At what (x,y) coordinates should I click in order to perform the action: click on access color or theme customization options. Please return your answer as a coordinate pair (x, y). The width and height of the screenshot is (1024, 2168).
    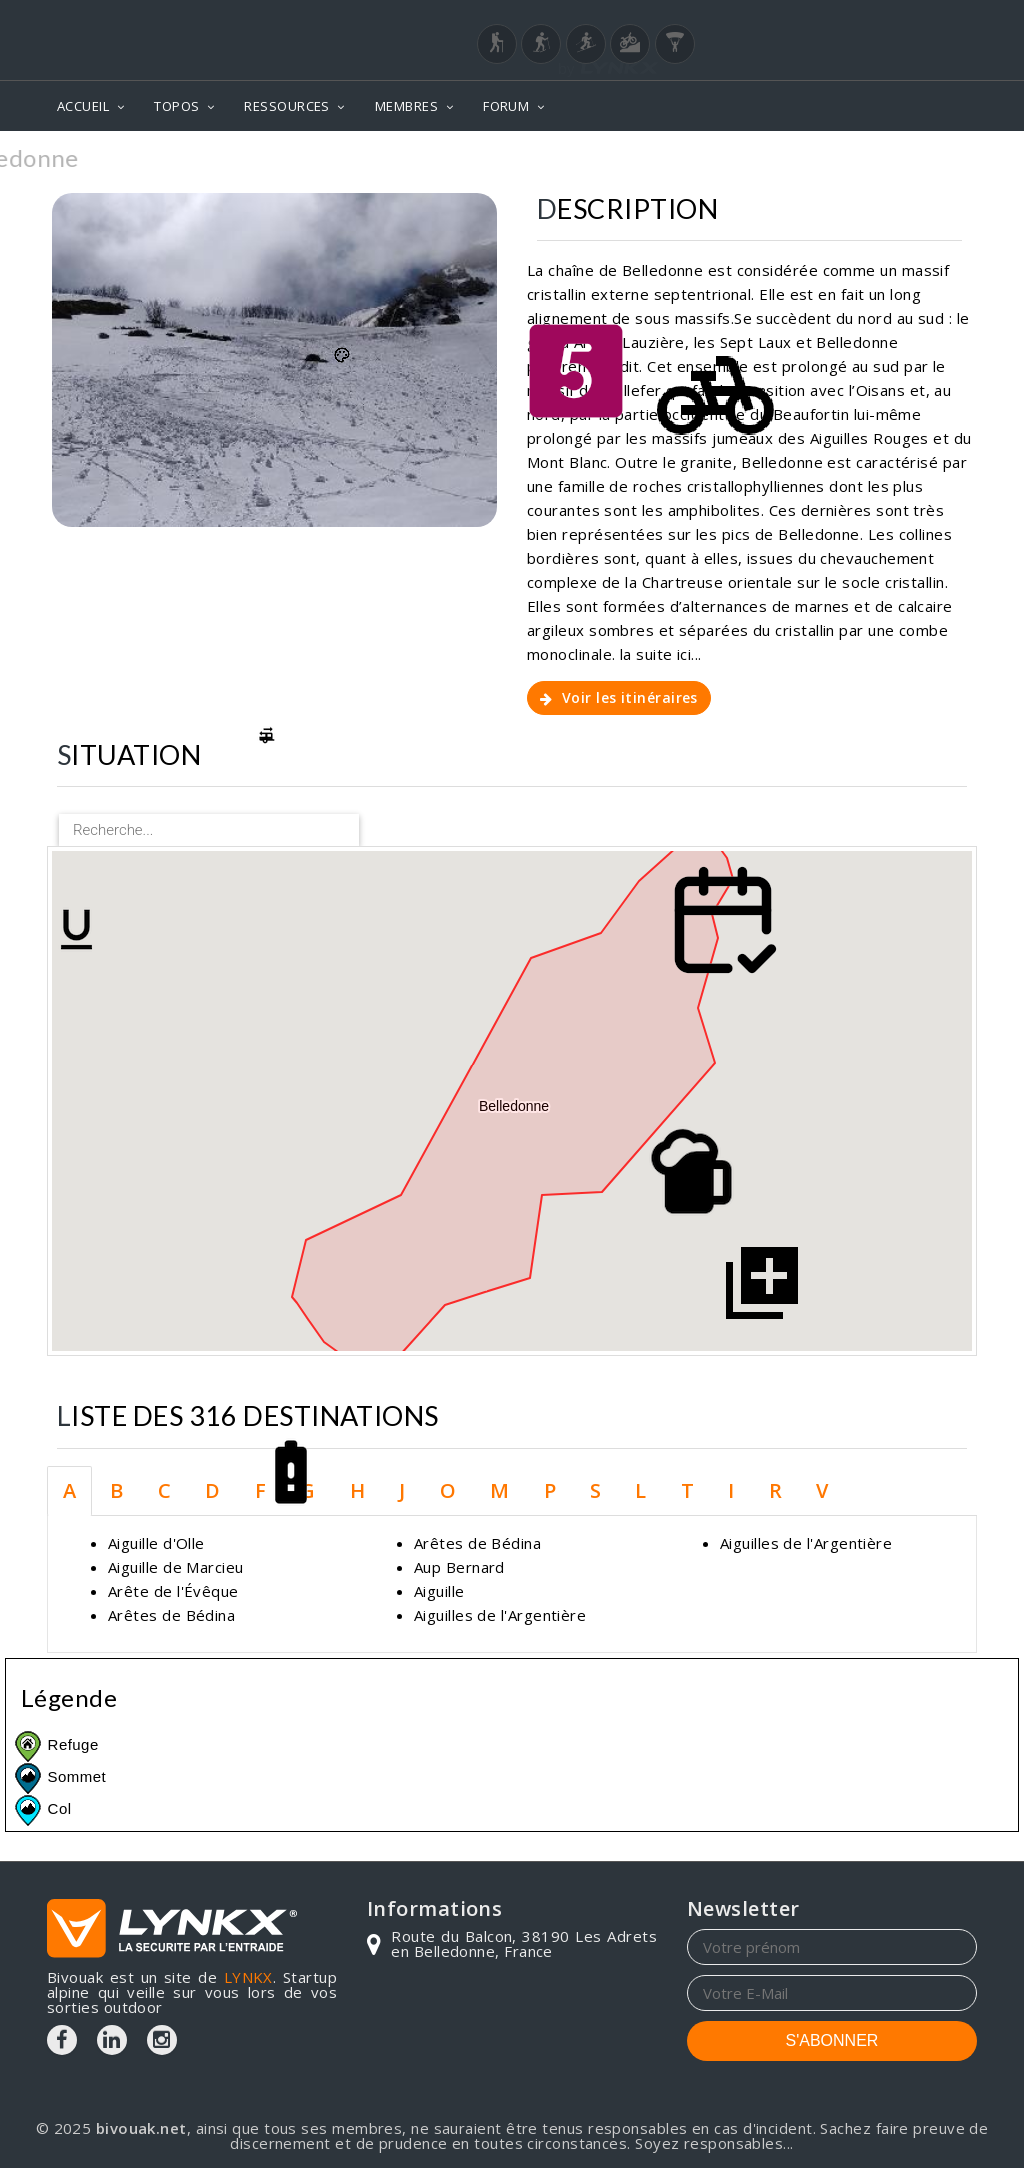
    Looking at the image, I should click on (342, 355).